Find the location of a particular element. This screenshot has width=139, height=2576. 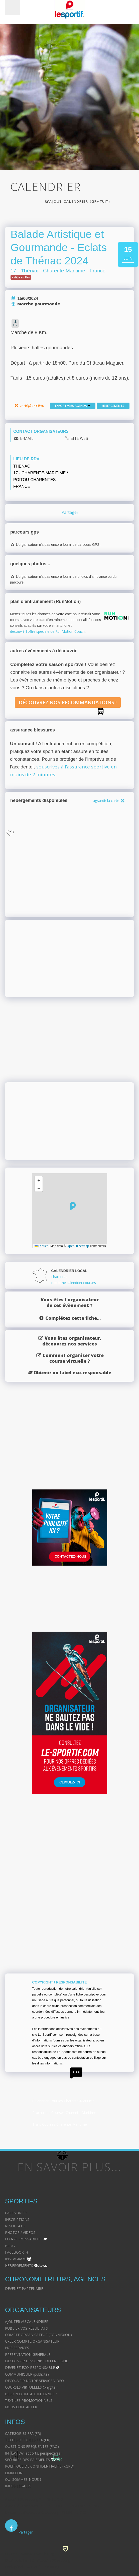

open chat or messaging is located at coordinates (76, 2072).